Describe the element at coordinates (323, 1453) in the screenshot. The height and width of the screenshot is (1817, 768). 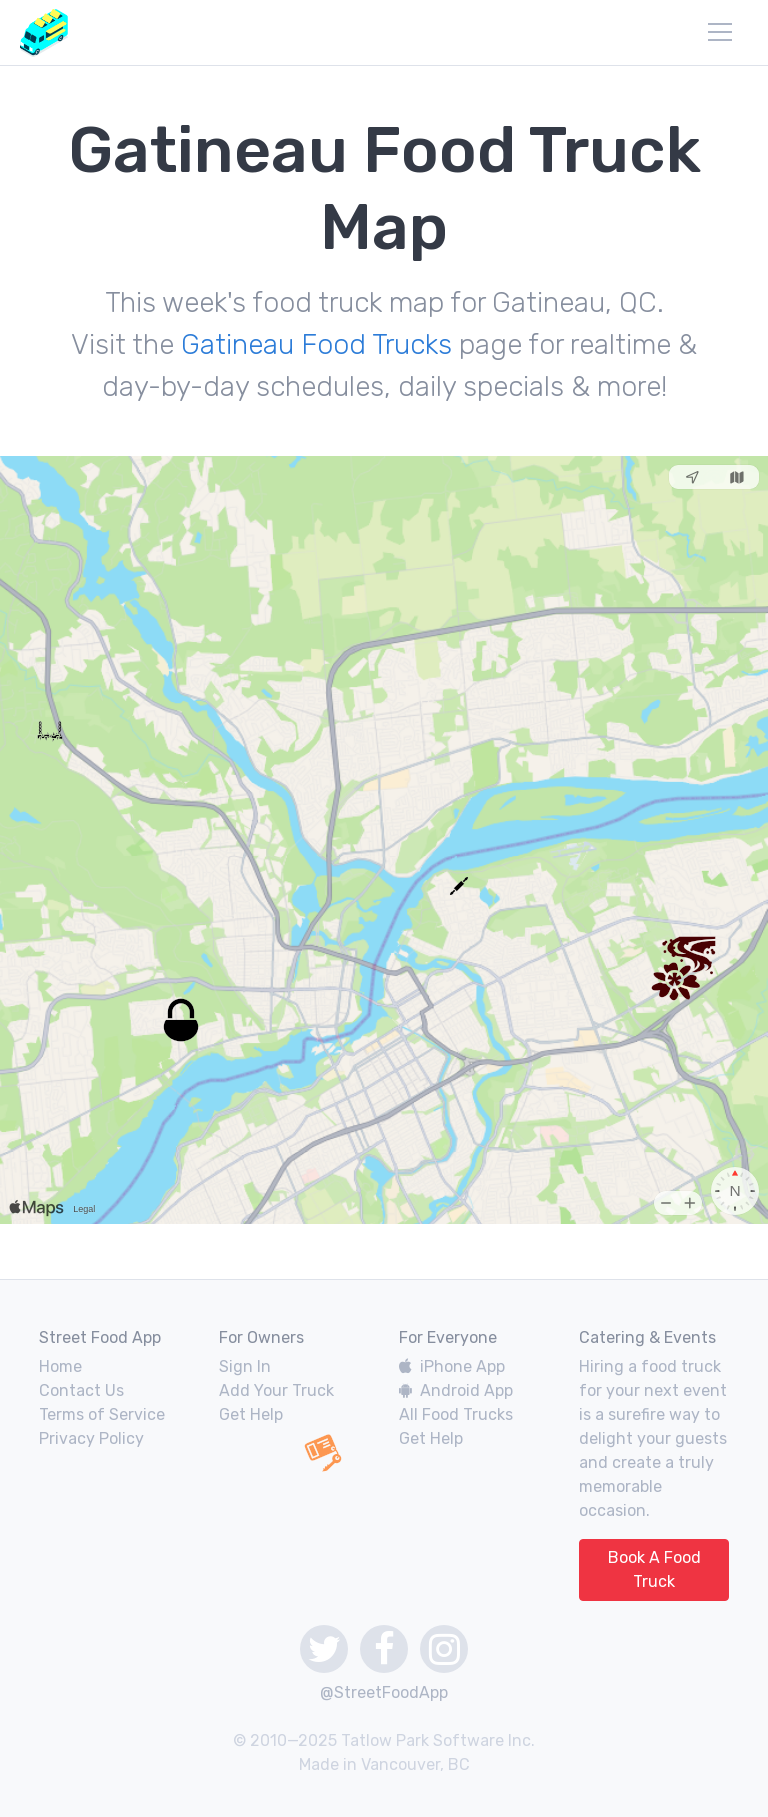
I see `access room or door with keycard` at that location.